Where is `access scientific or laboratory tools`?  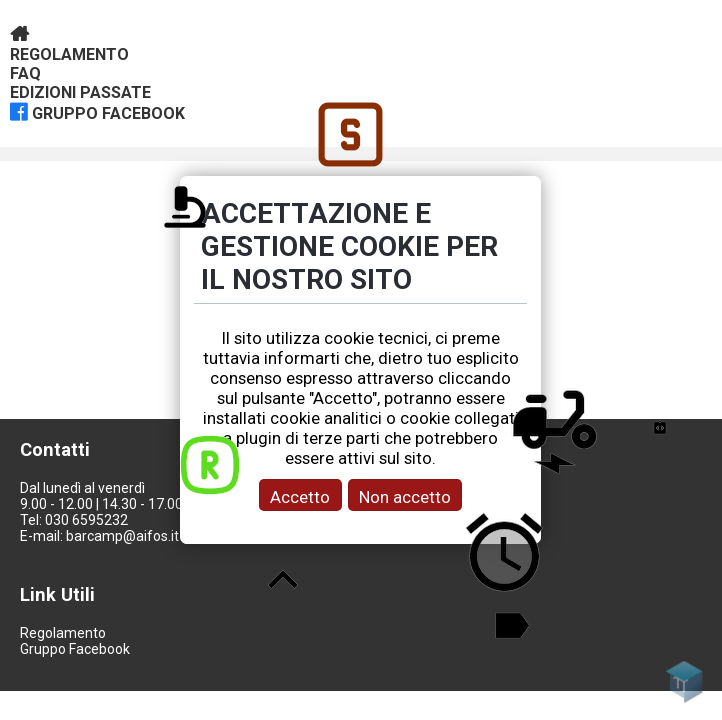 access scientific or laboratory tools is located at coordinates (185, 207).